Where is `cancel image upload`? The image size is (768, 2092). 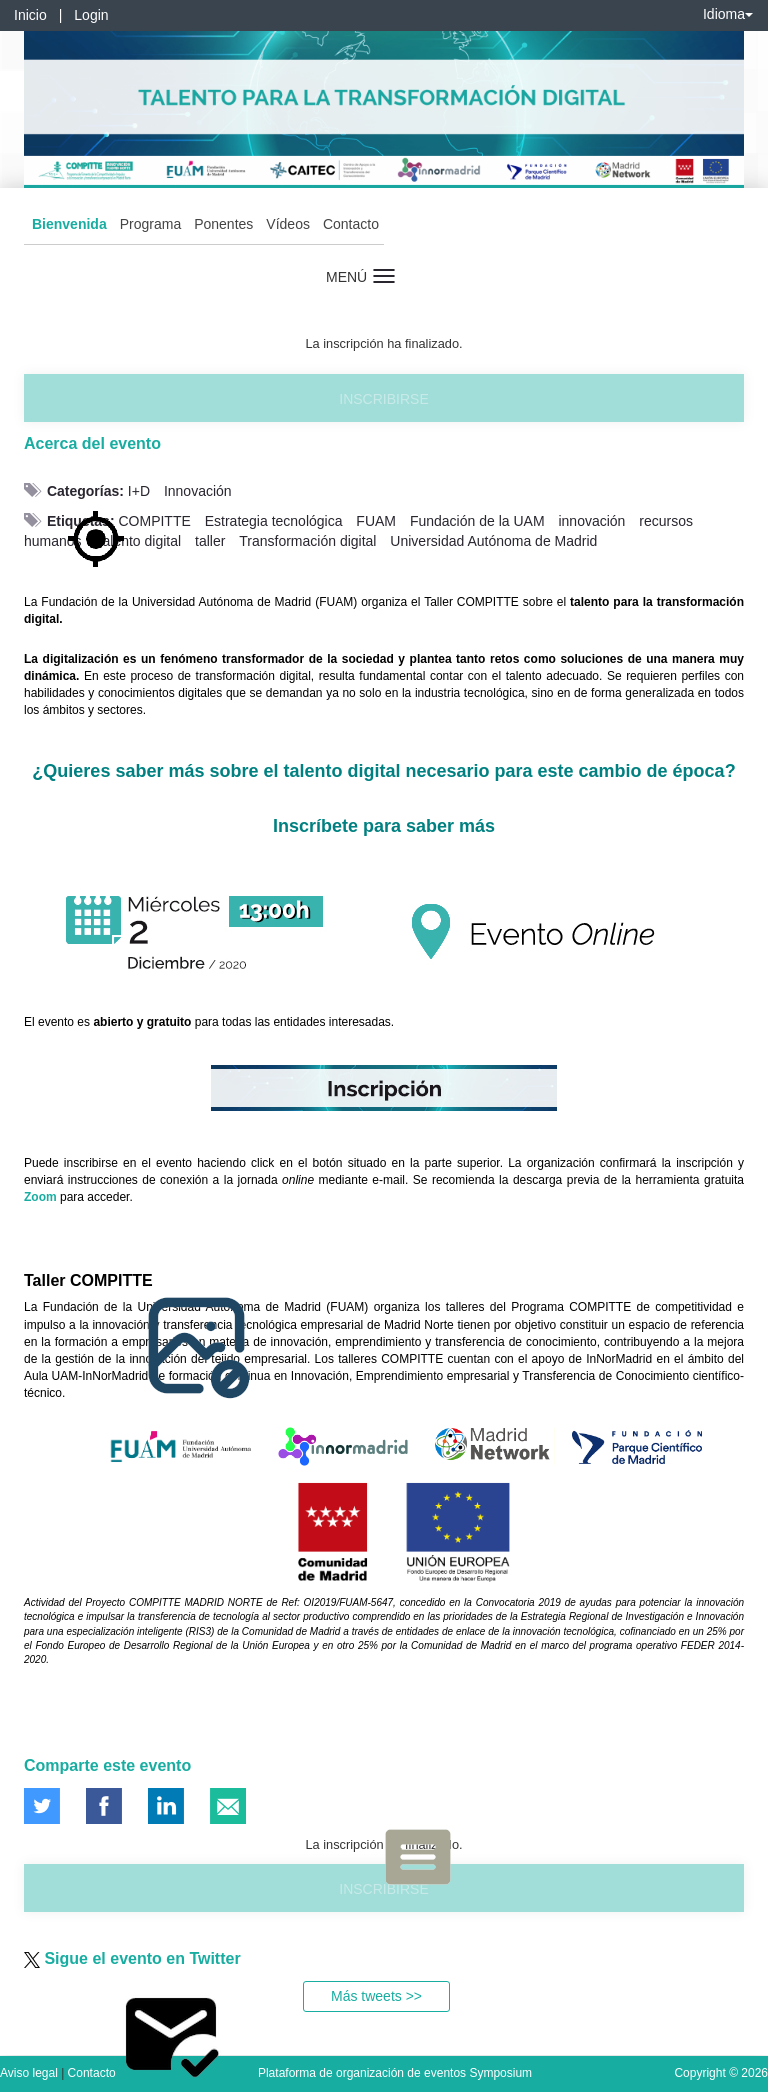
cancel image upload is located at coordinates (196, 1345).